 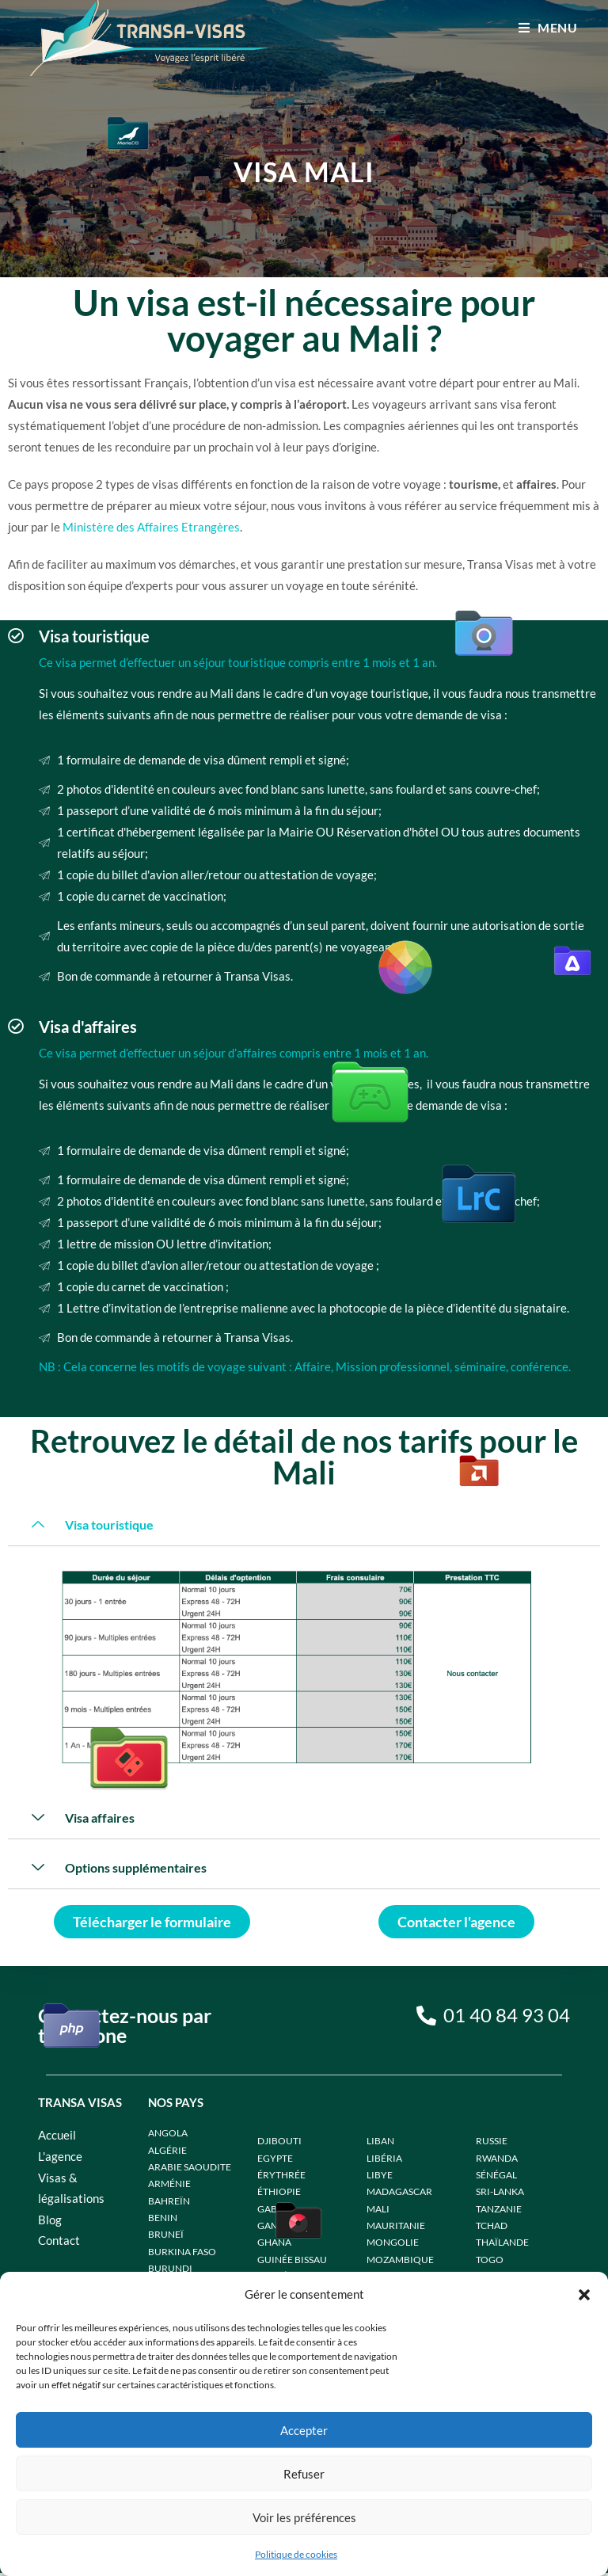 What do you see at coordinates (572, 962) in the screenshot?
I see `open adonis project folder` at bounding box center [572, 962].